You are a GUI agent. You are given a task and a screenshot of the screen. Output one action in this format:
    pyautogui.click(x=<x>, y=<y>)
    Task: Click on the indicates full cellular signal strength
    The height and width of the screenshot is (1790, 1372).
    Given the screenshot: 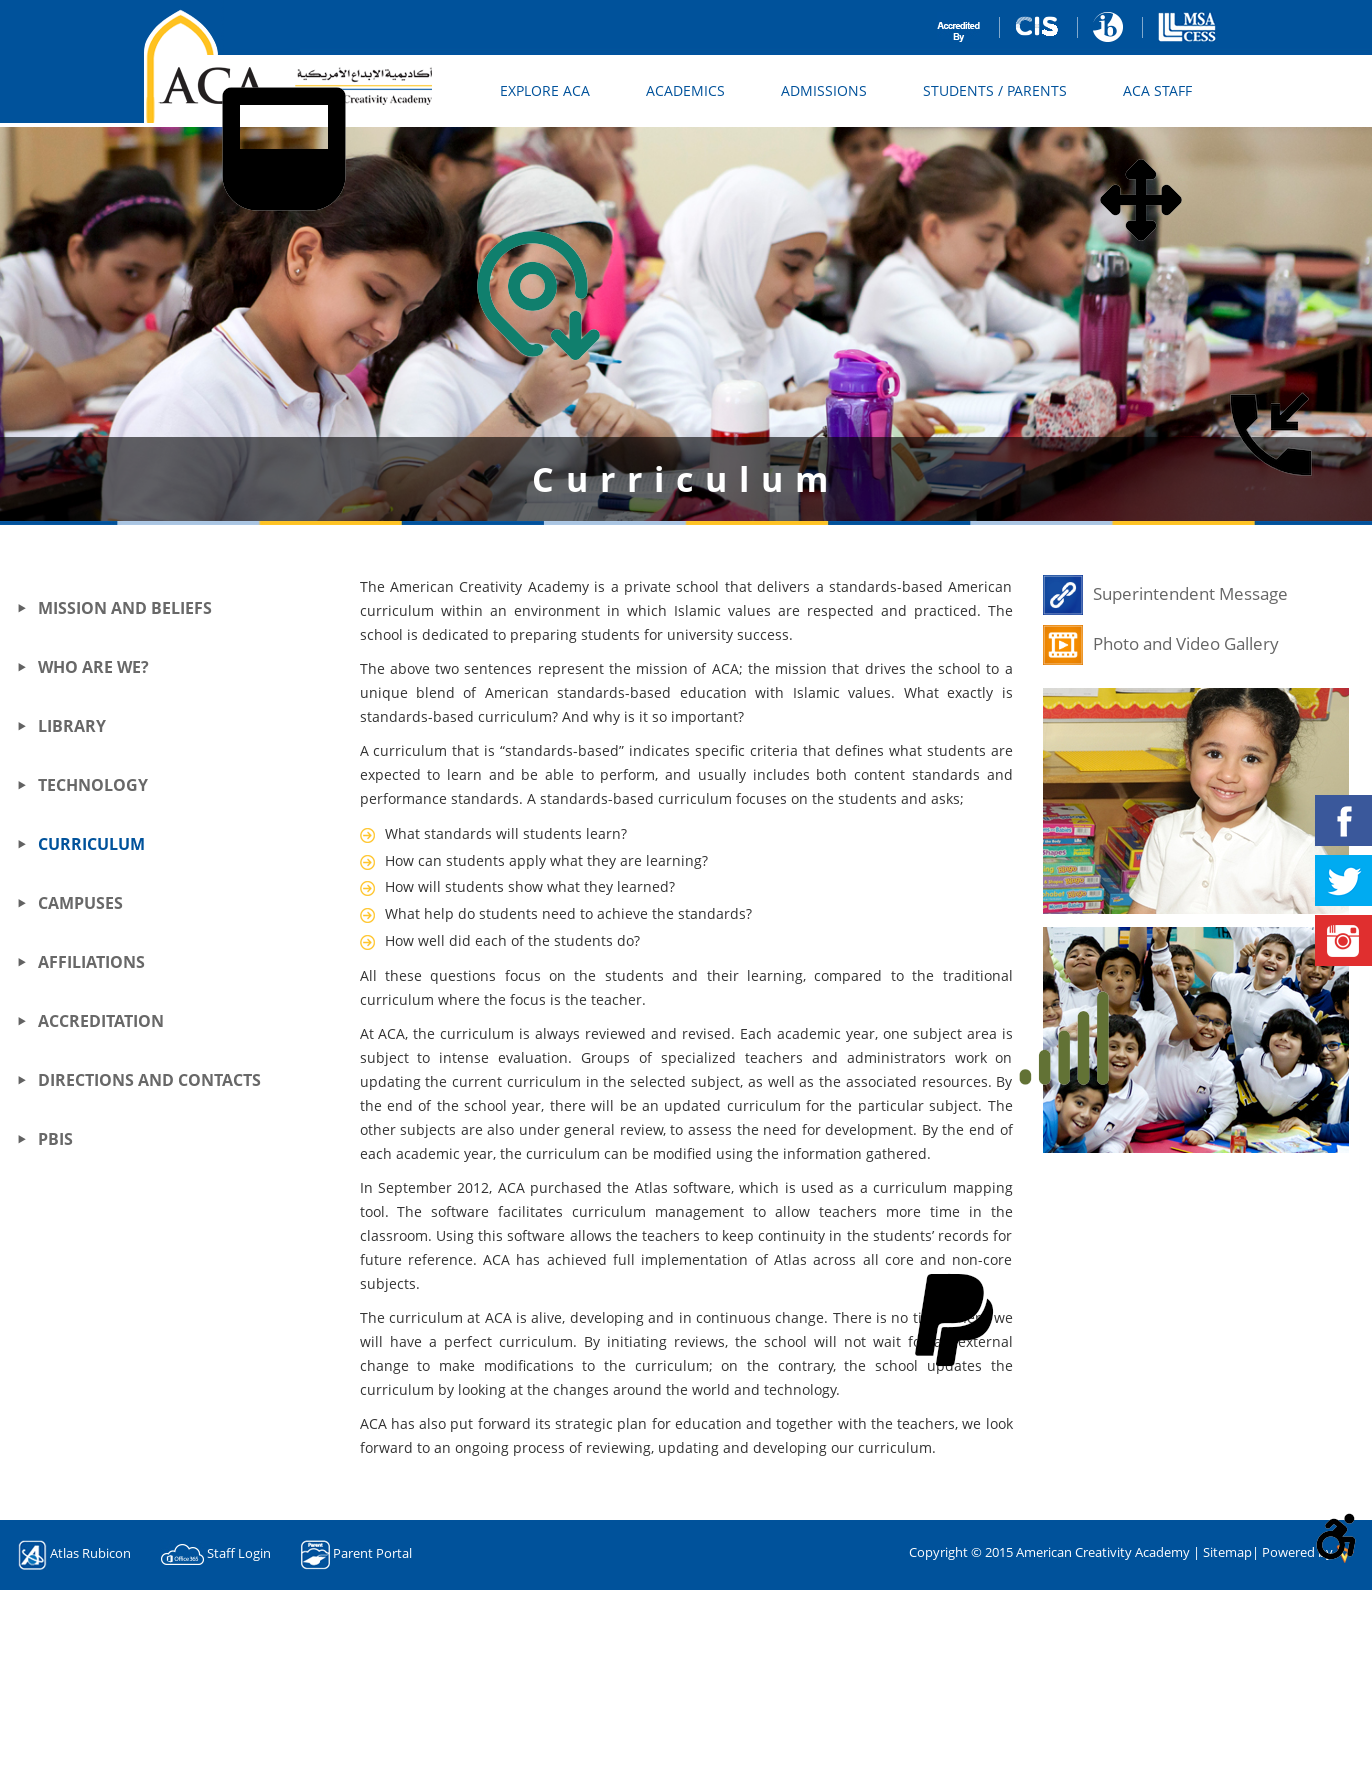 What is the action you would take?
    pyautogui.click(x=1068, y=1044)
    